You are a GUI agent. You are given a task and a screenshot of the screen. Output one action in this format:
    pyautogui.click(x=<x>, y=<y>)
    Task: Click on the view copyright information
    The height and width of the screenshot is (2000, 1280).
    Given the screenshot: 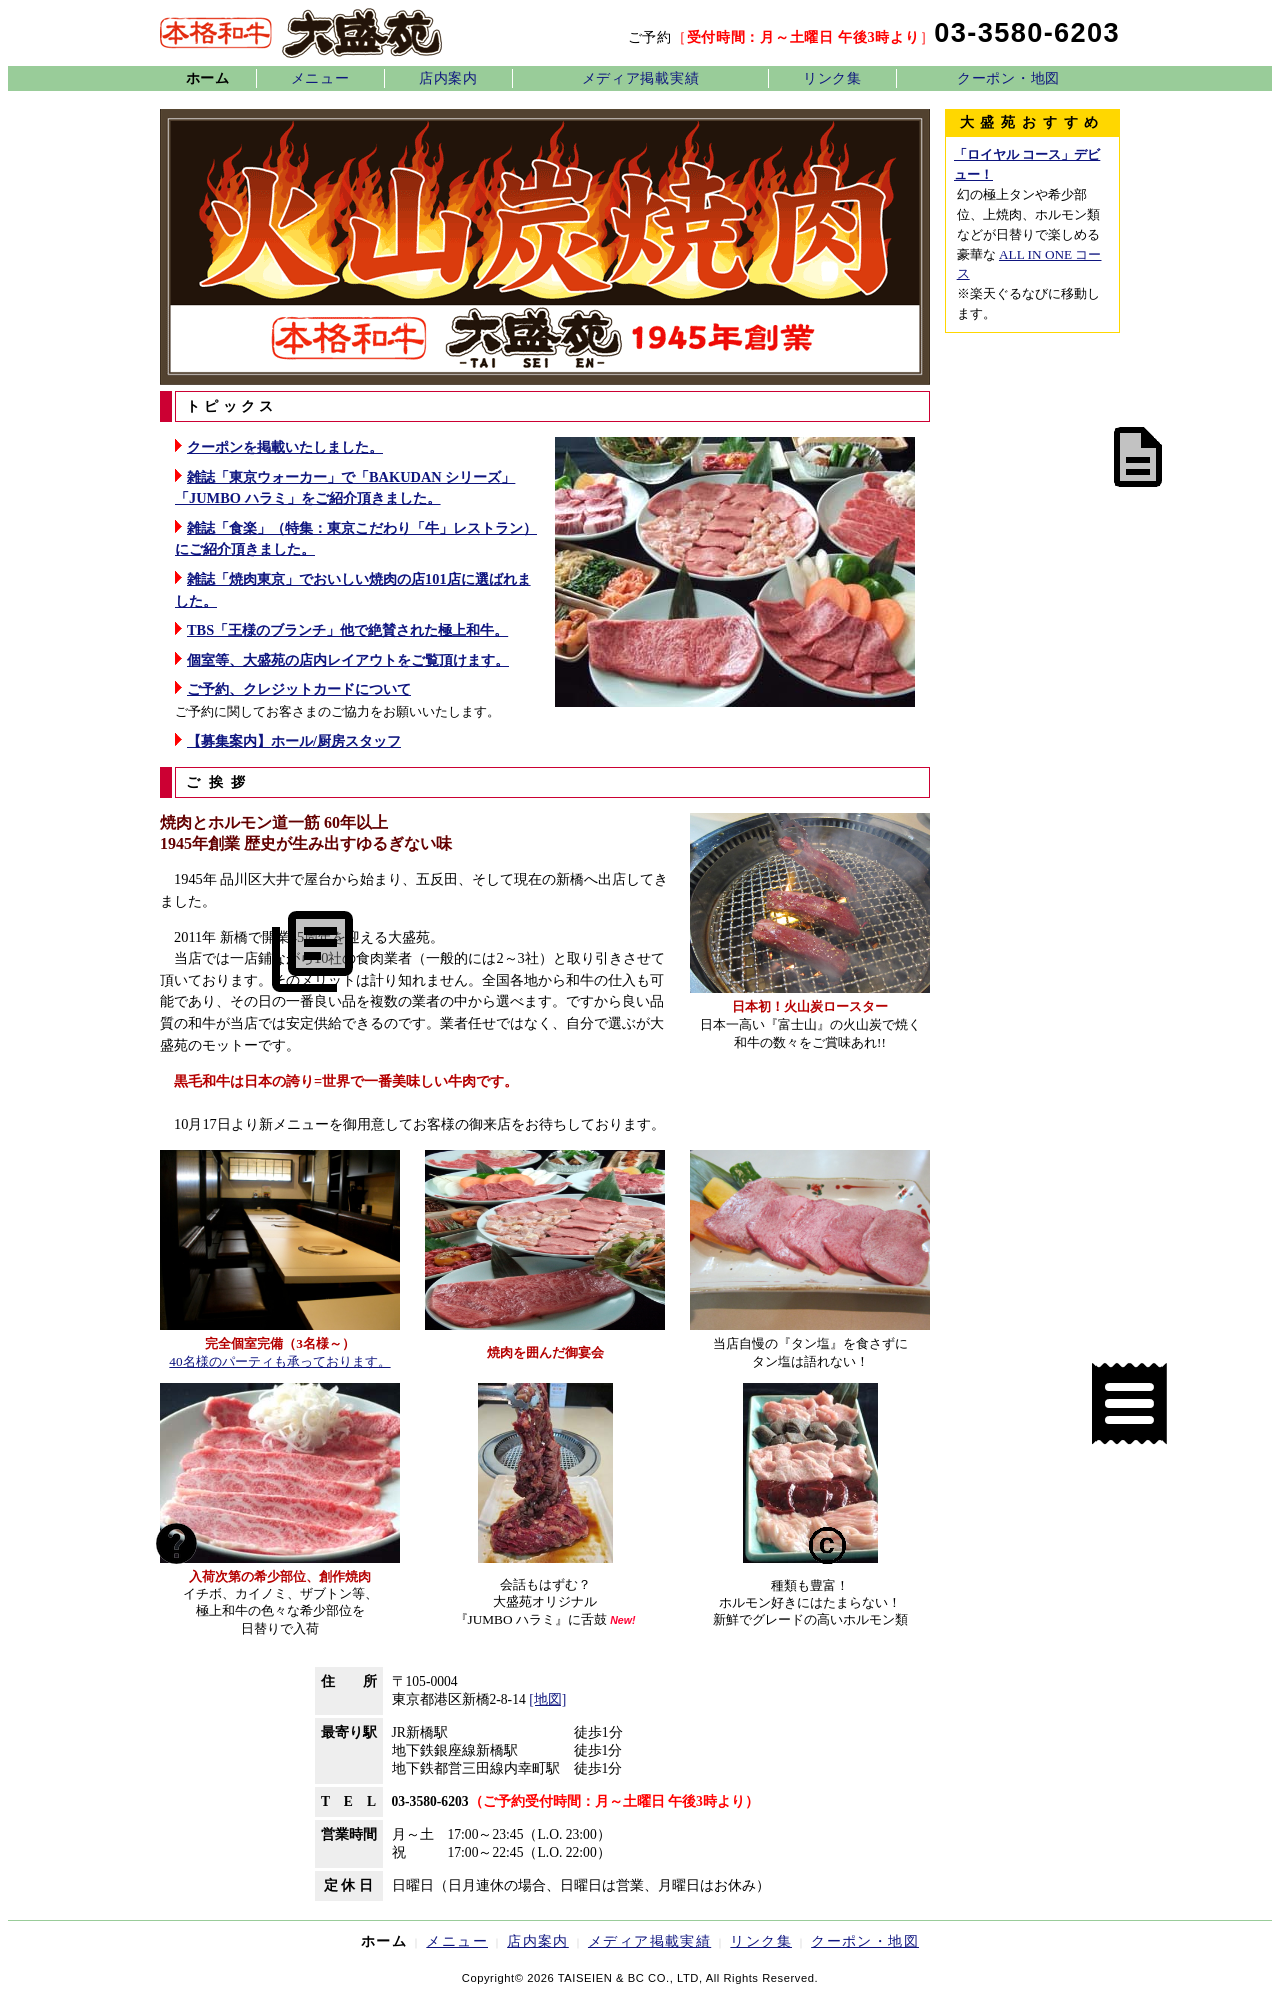 What is the action you would take?
    pyautogui.click(x=827, y=1545)
    